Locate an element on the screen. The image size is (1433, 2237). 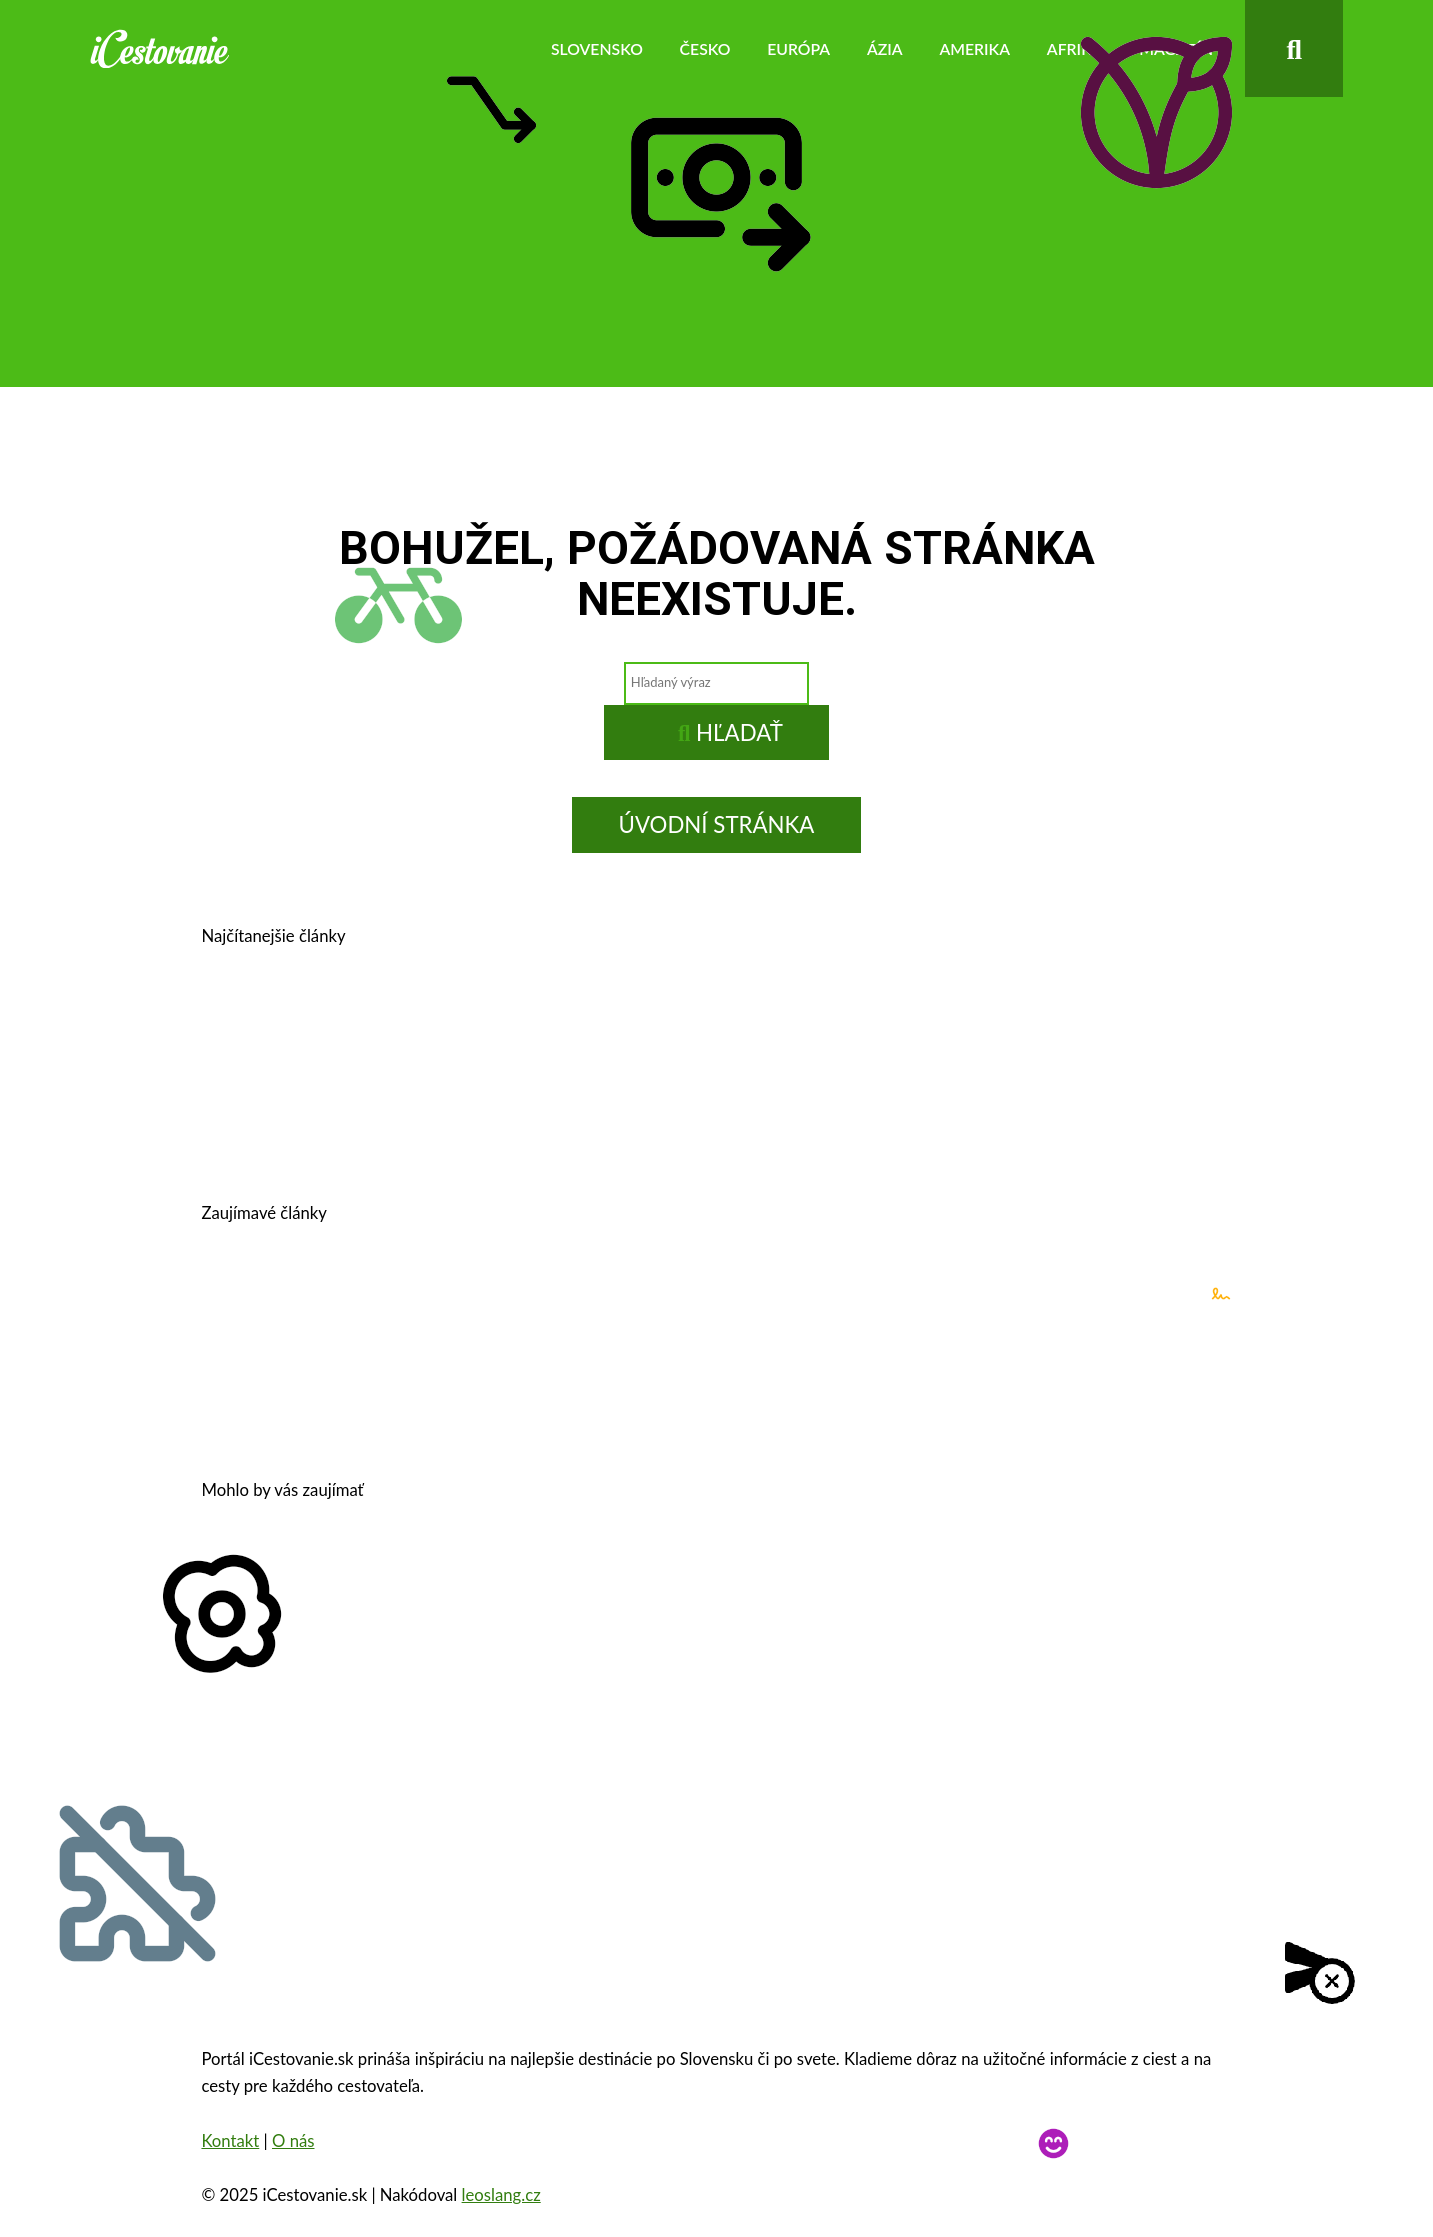
access breakfast or brunch recipes is located at coordinates (222, 1614).